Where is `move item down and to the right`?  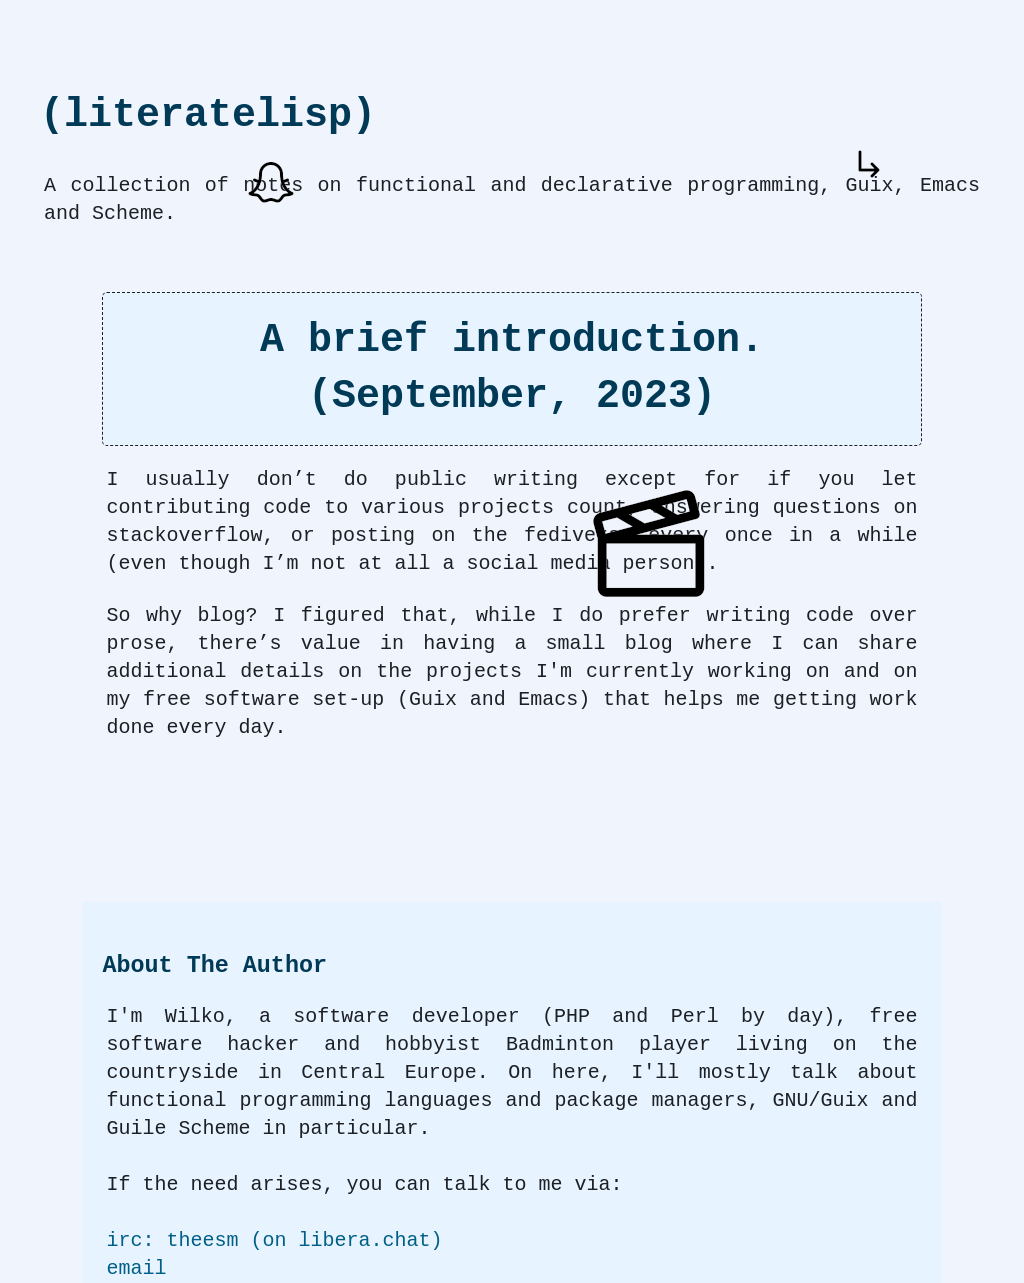
move item down and to the right is located at coordinates (867, 164).